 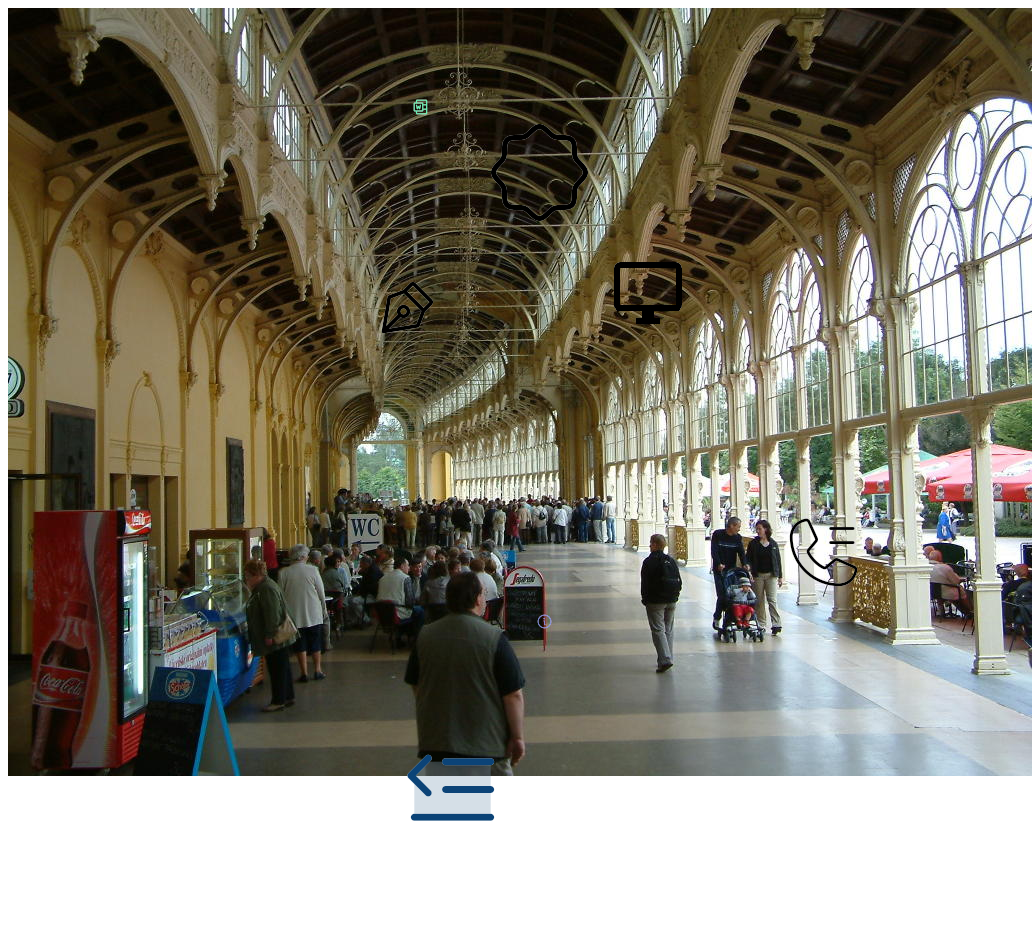 What do you see at coordinates (544, 621) in the screenshot?
I see `view more information or details` at bounding box center [544, 621].